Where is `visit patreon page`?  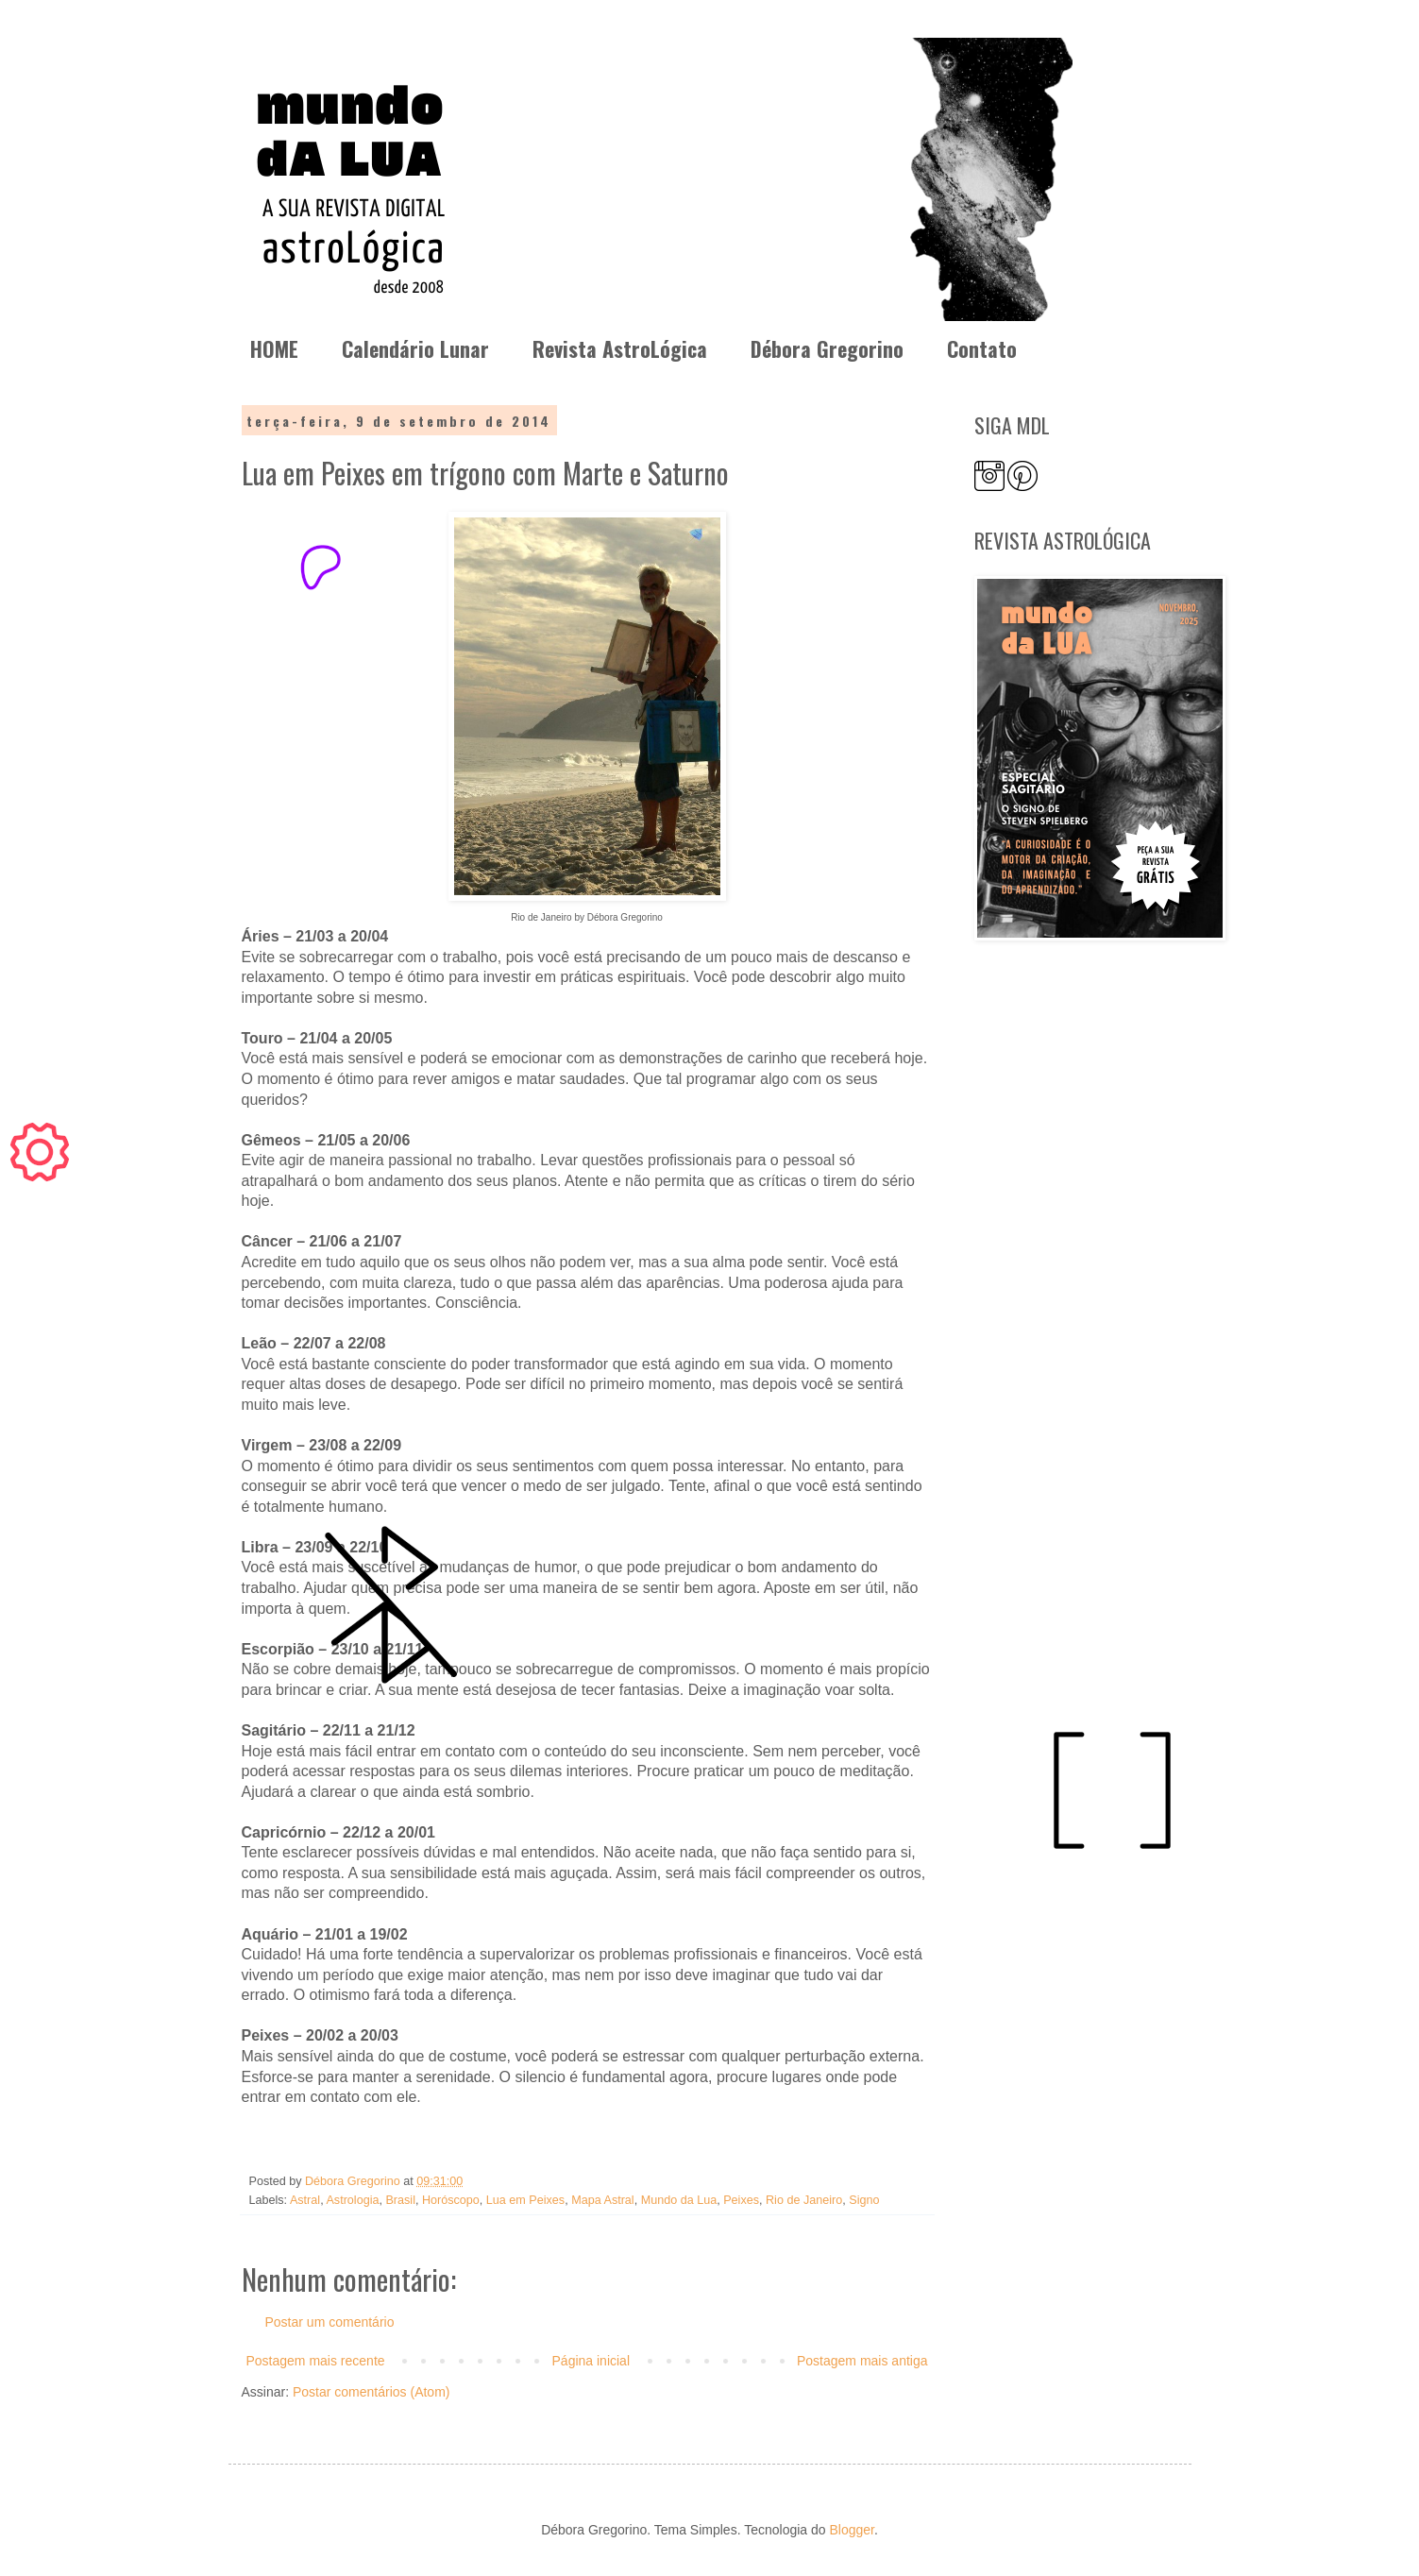 visit patreon page is located at coordinates (319, 567).